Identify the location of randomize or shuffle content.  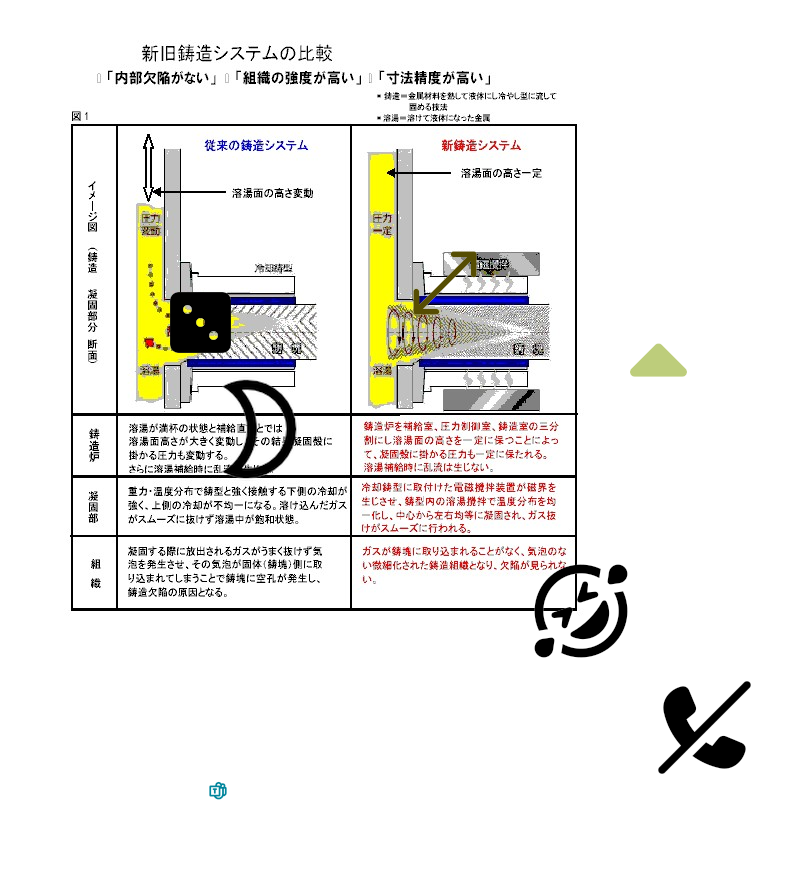
(200, 322).